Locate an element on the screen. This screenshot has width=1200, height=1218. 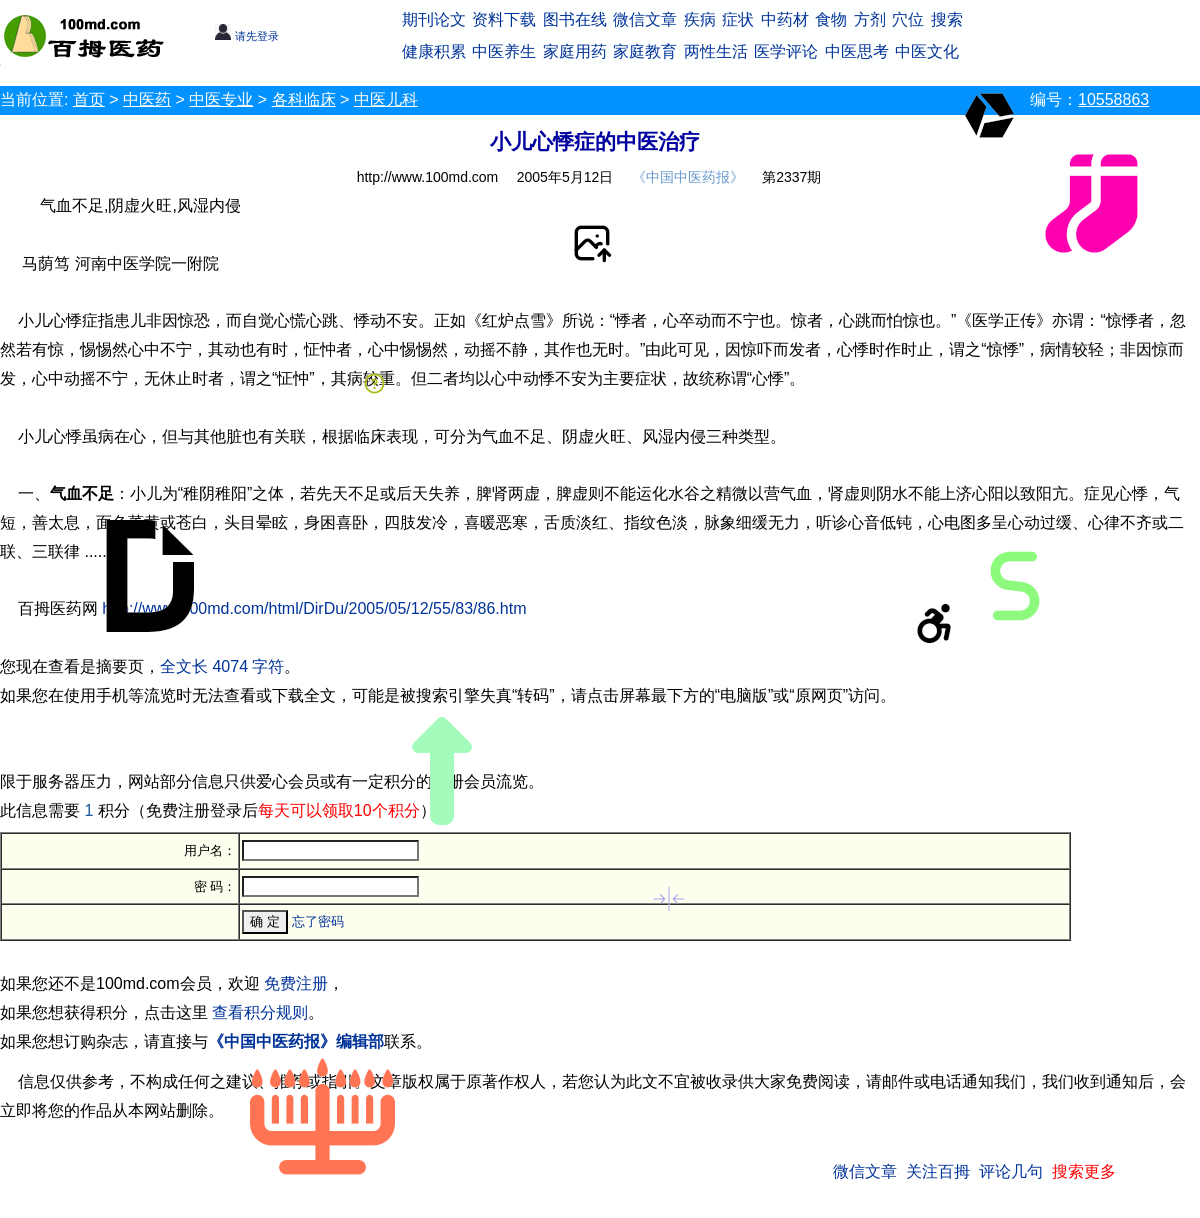
indicates wheelchair accessible route or facility is located at coordinates (934, 623).